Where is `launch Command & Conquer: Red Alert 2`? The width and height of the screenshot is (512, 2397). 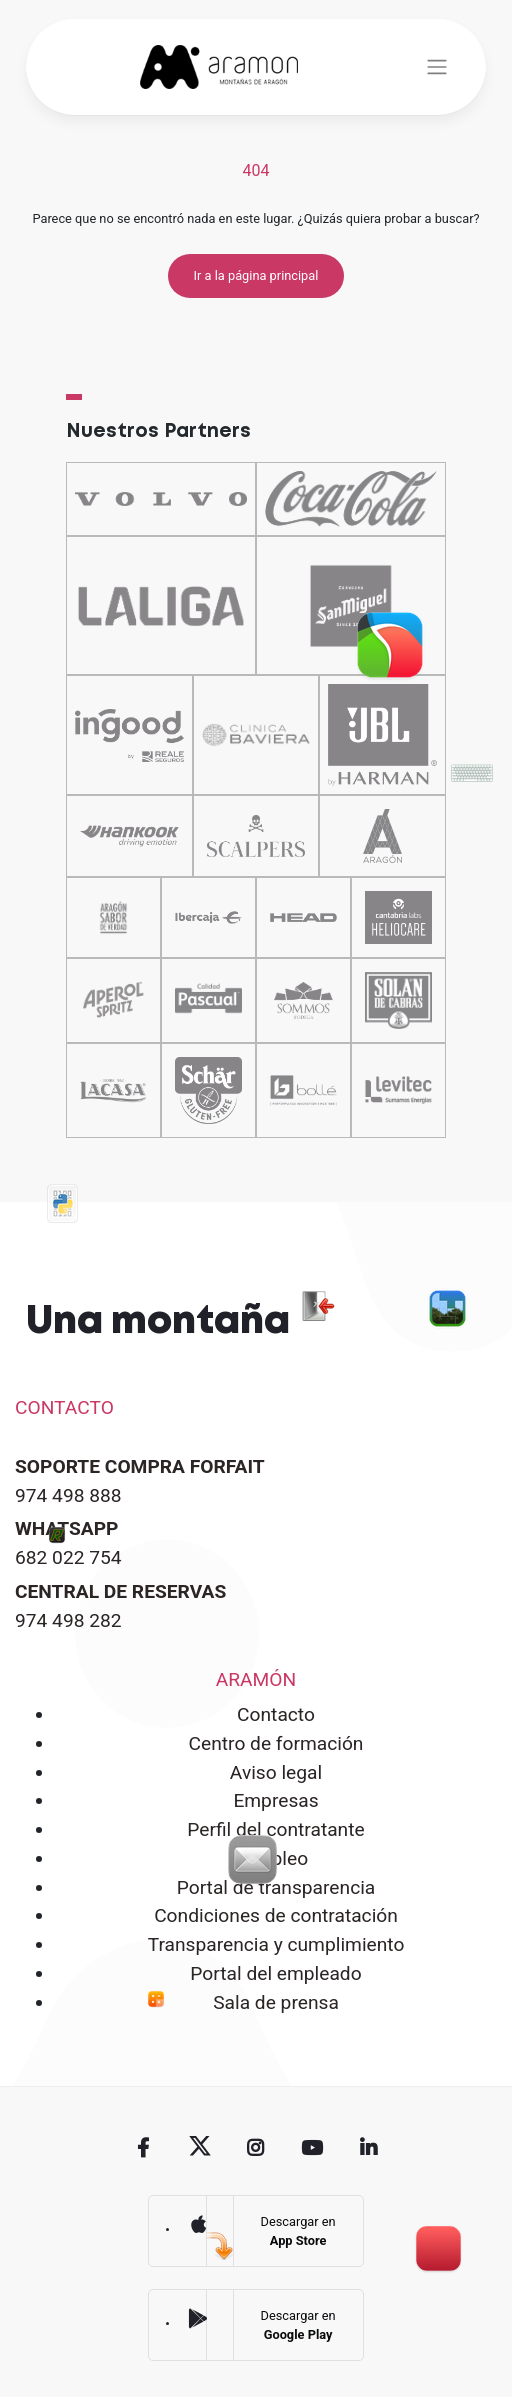
launch Command & Conquer: Red Alert 2 is located at coordinates (57, 1535).